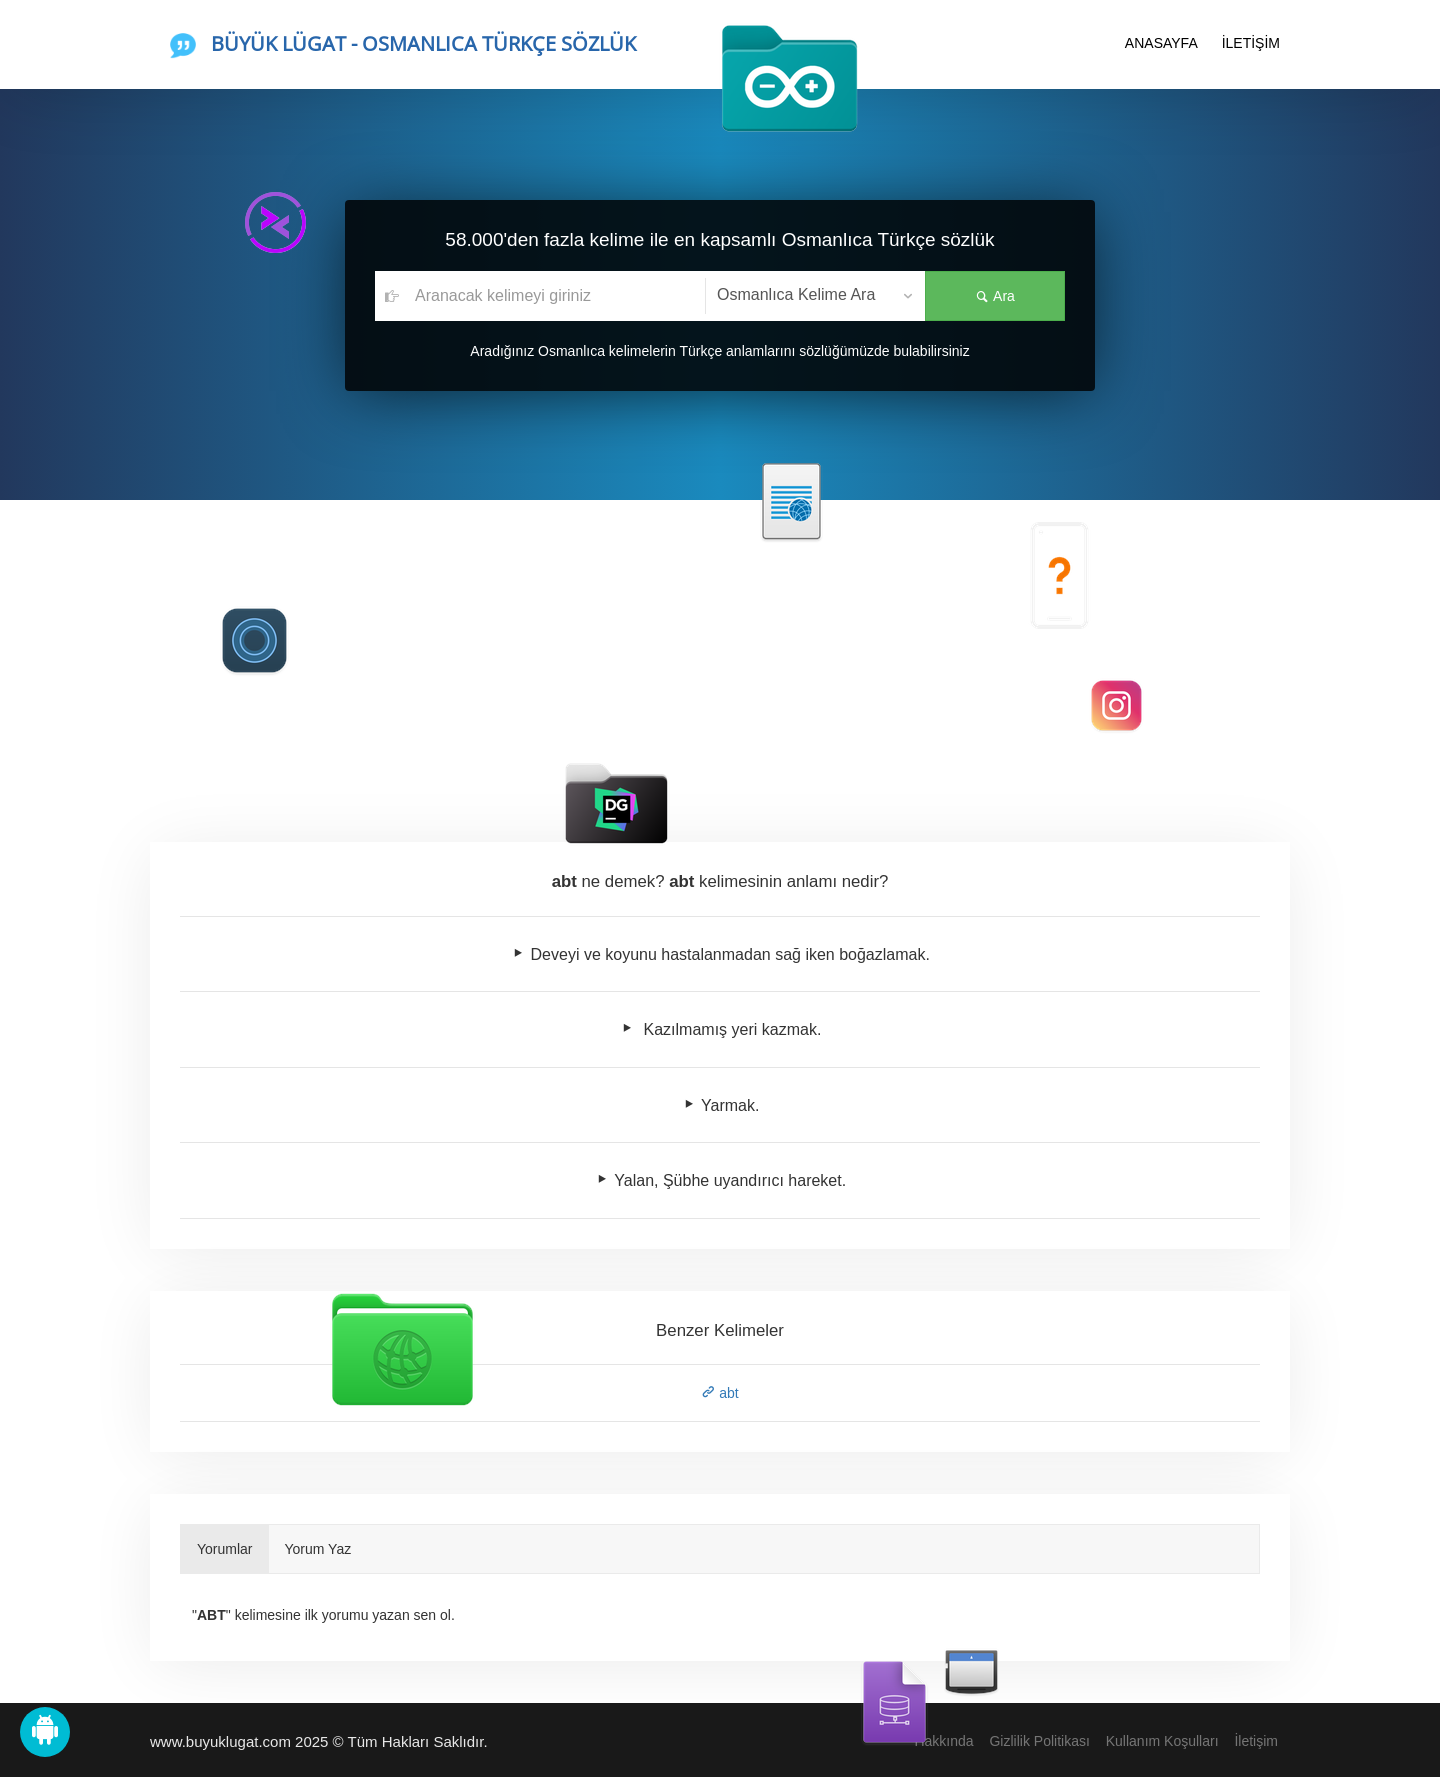 The height and width of the screenshot is (1777, 1440). What do you see at coordinates (616, 806) in the screenshot?
I see `open JetBrains DataGrip project folder` at bounding box center [616, 806].